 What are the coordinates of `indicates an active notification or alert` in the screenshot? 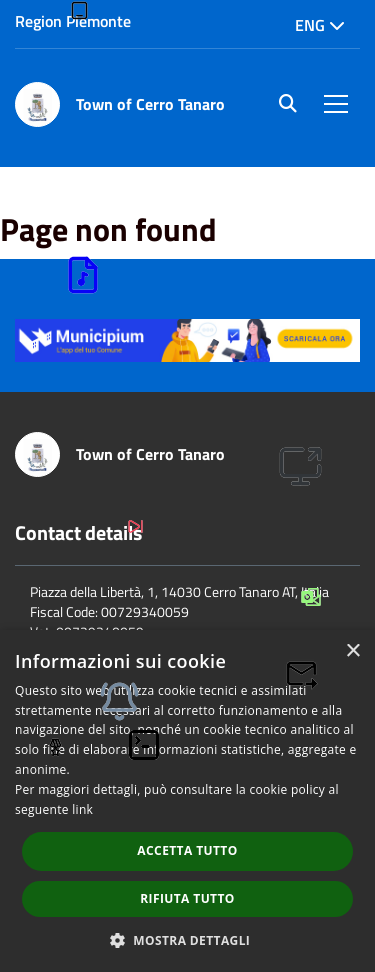 It's located at (119, 701).